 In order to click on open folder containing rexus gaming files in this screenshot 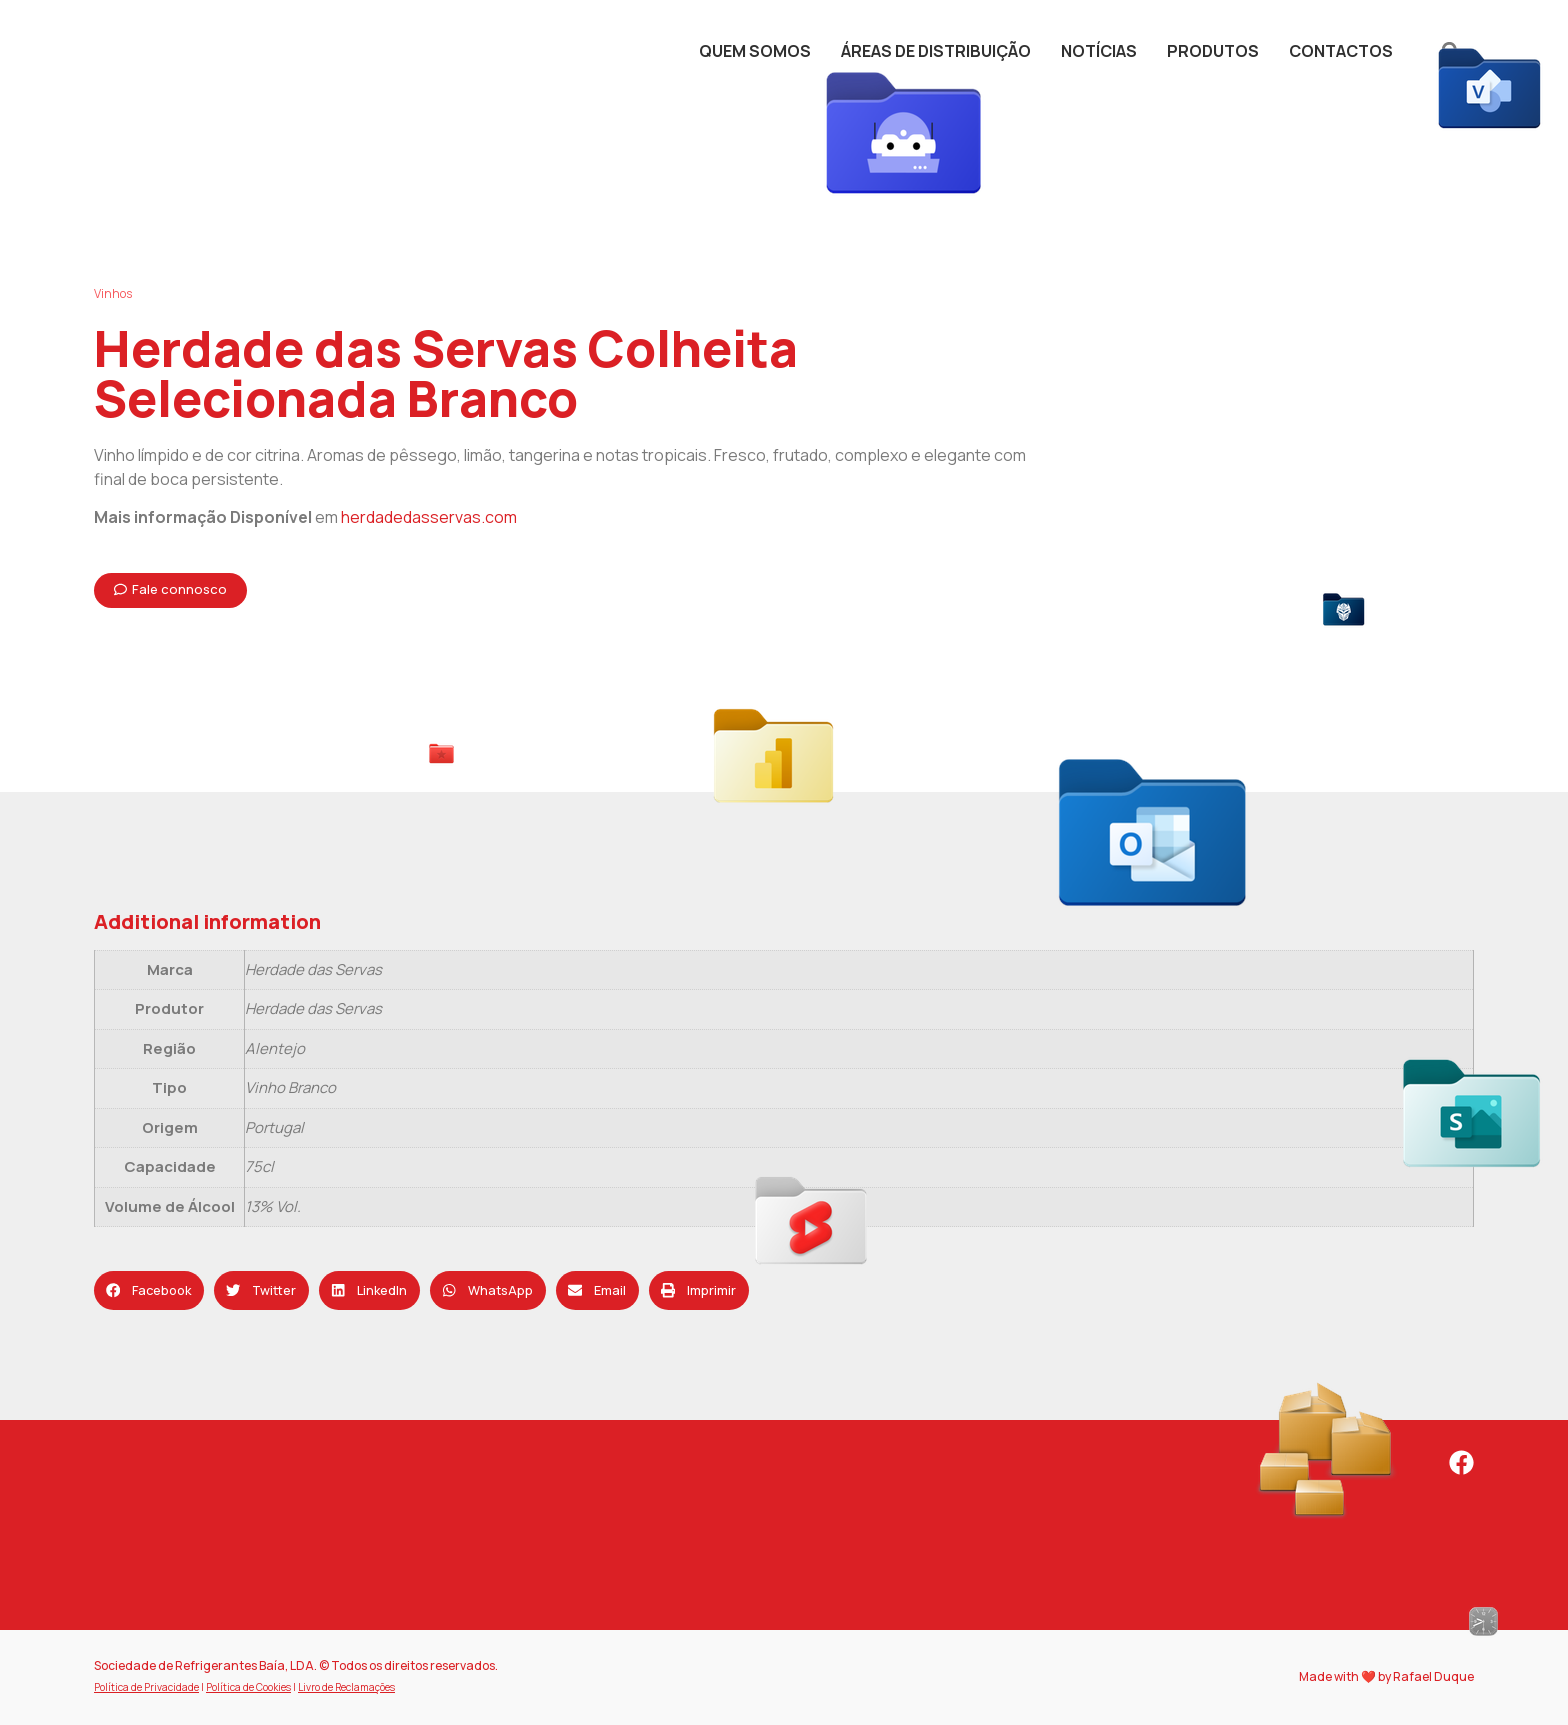, I will do `click(1343, 610)`.